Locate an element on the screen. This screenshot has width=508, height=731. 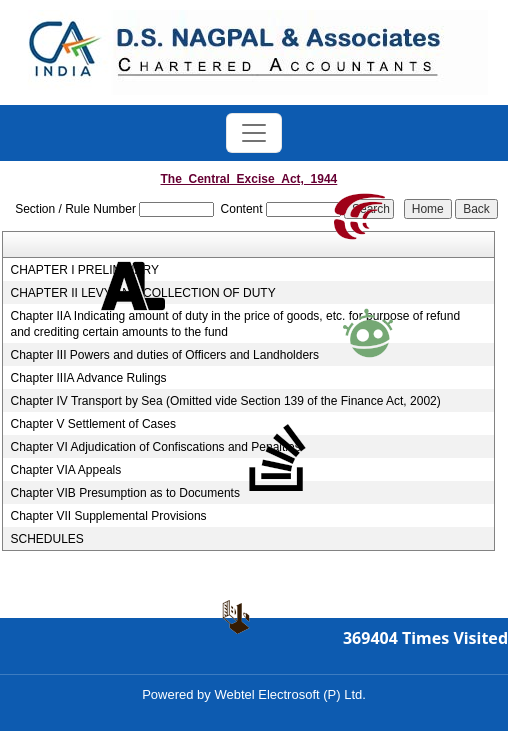
visit freepik website is located at coordinates (368, 333).